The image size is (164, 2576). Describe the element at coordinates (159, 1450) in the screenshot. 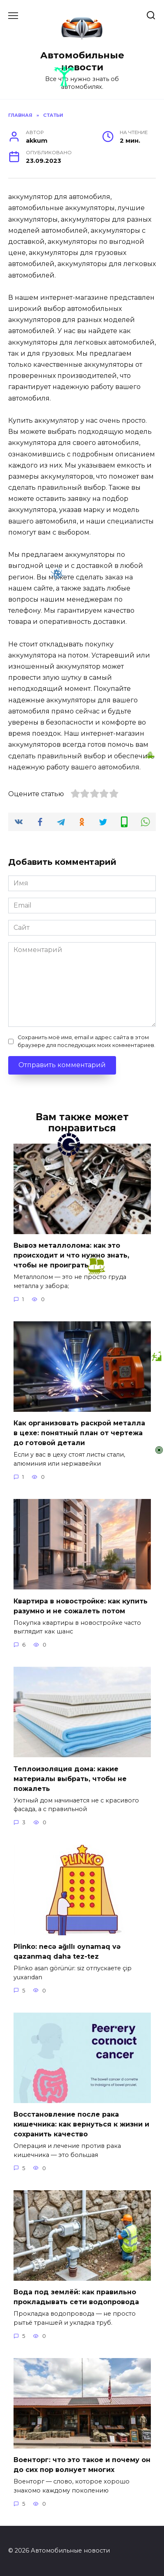

I see `rotary dial or vintage phone interface` at that location.